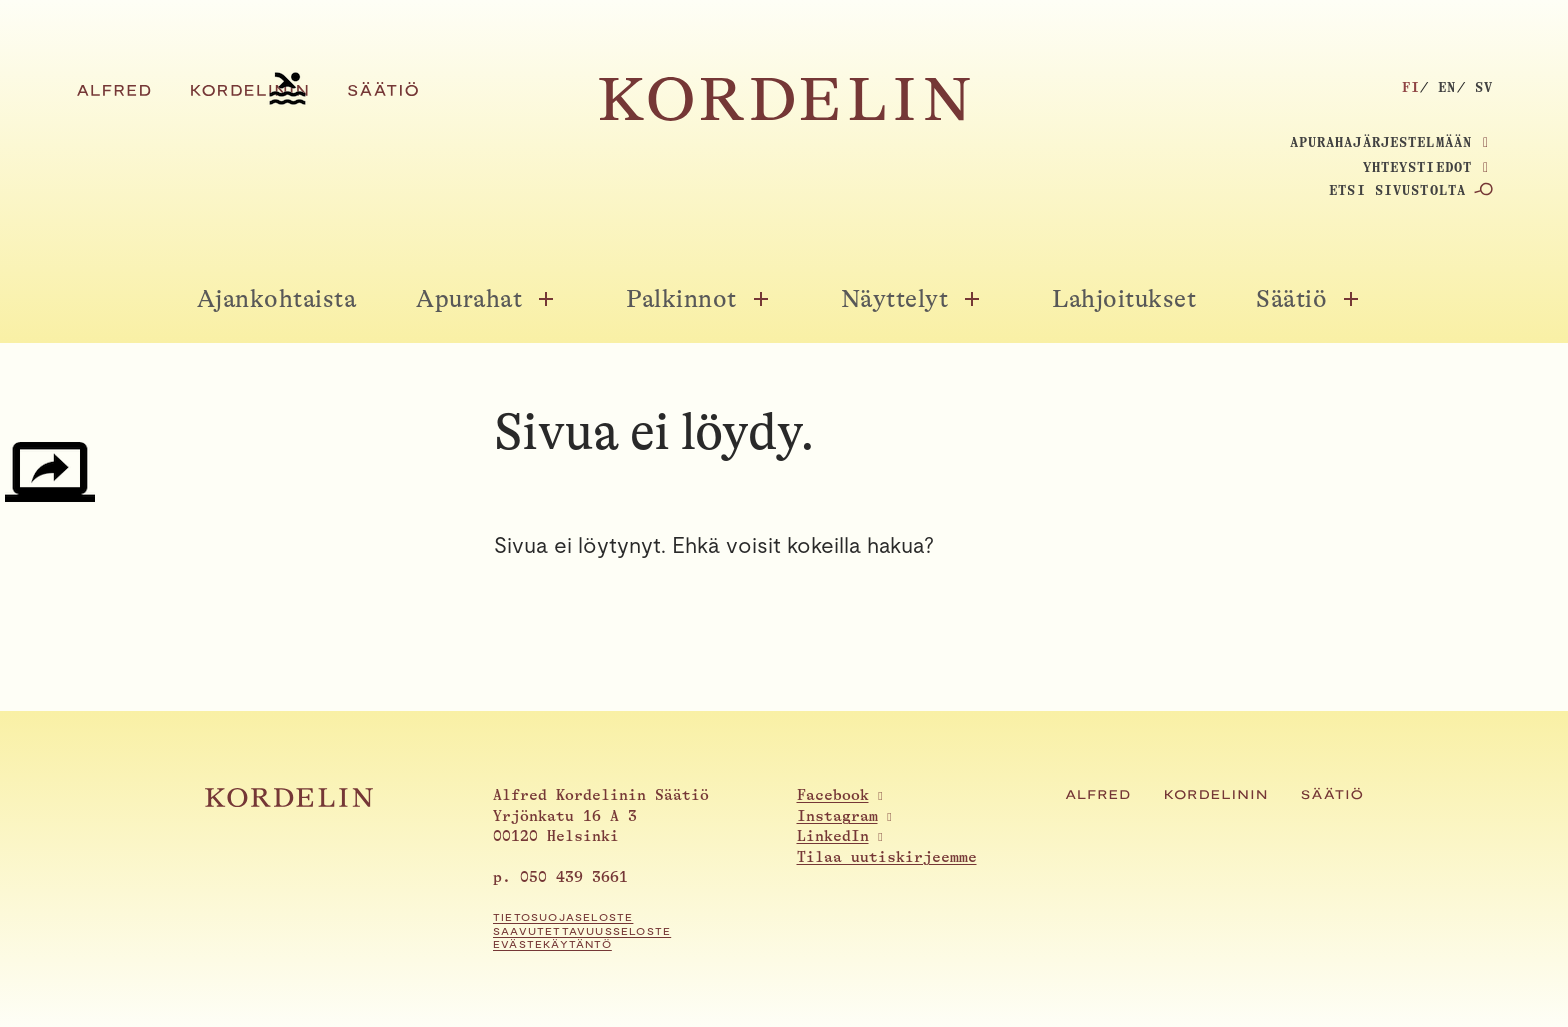  I want to click on indicates swimming pool amenity available, so click(287, 88).